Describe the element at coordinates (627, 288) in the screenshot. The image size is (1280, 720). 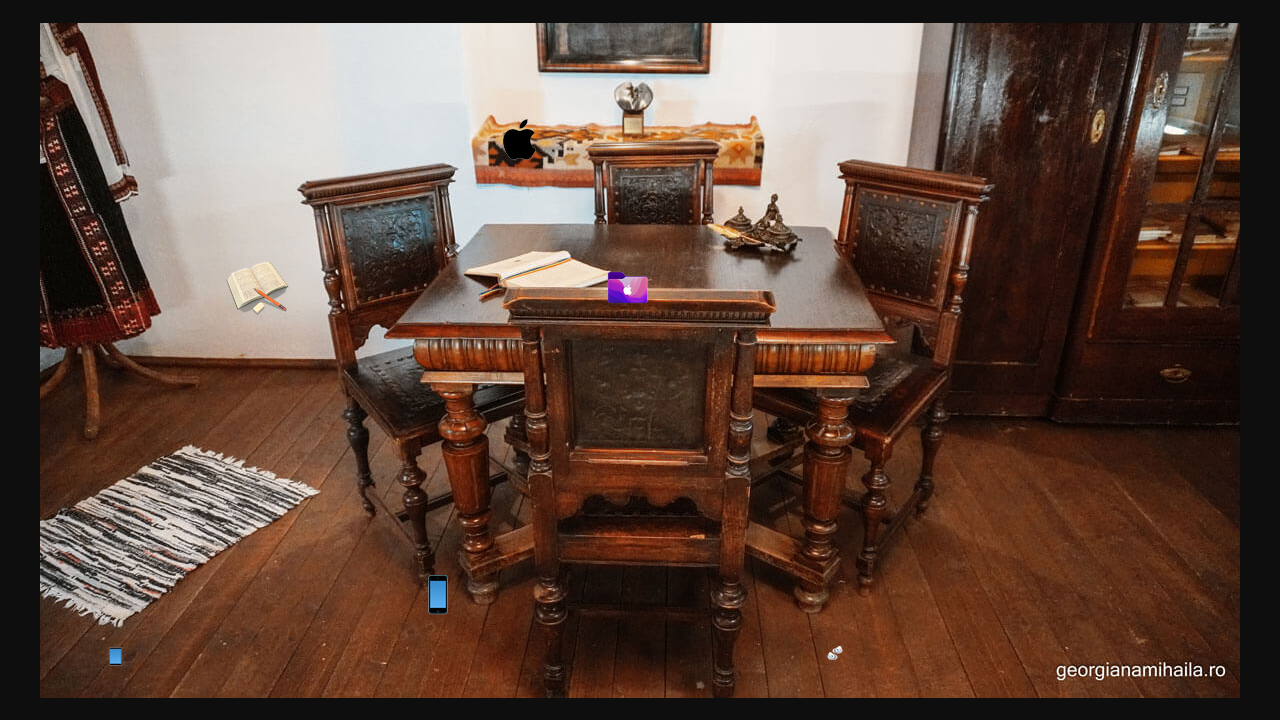
I see `open mac os monterey system folder` at that location.